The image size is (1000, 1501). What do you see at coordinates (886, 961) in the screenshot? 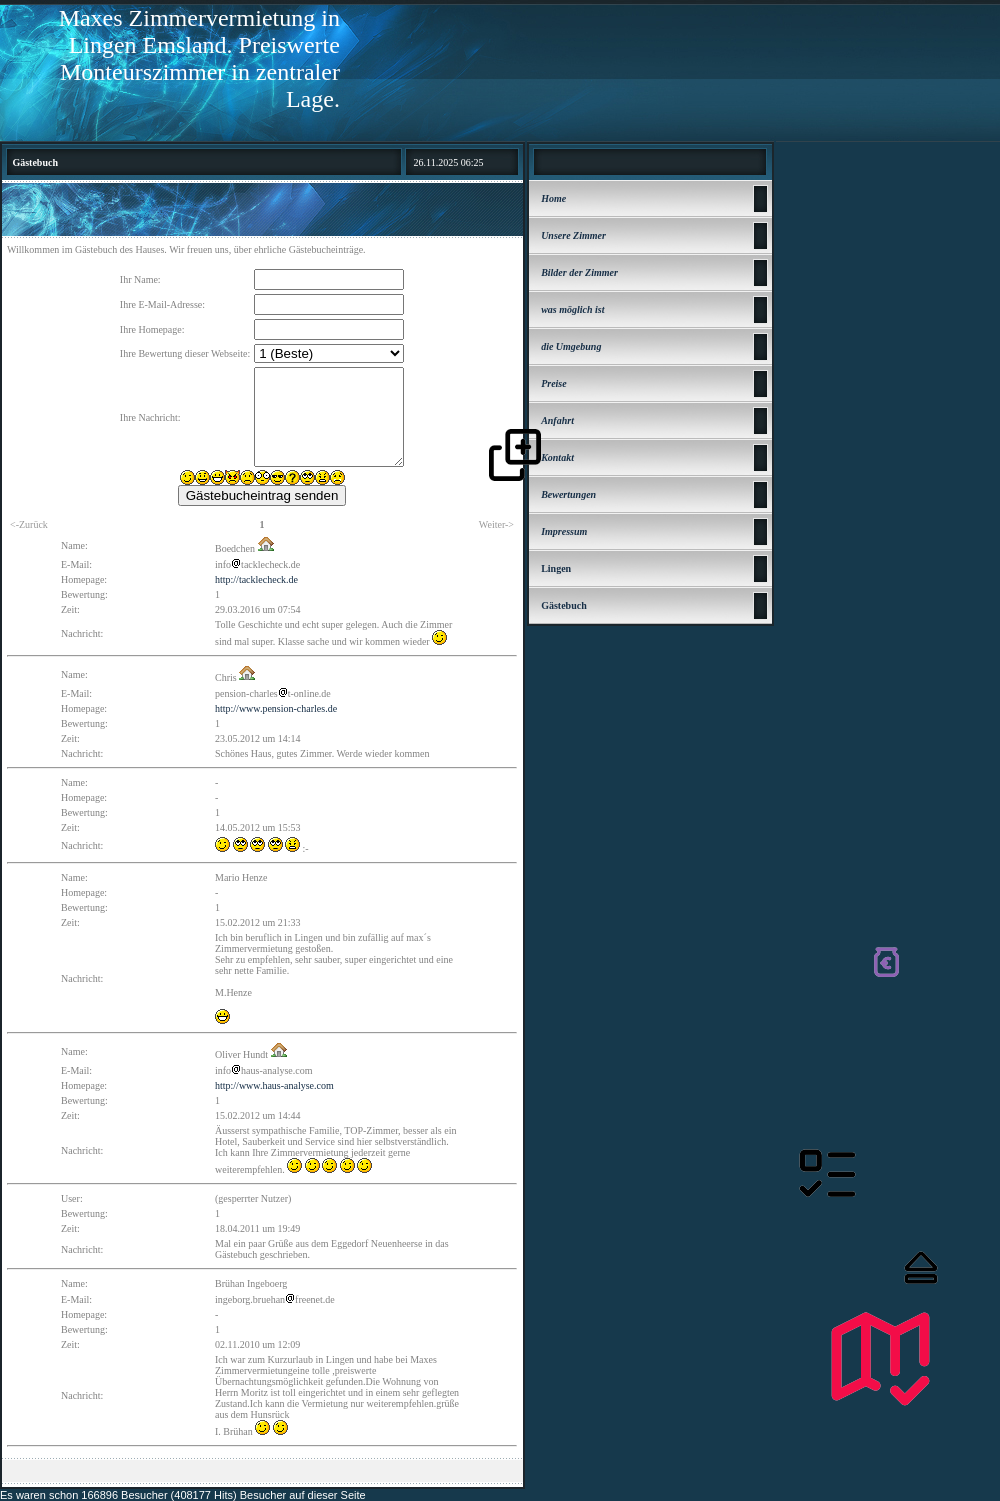
I see `leave a tip or donation in euros` at bounding box center [886, 961].